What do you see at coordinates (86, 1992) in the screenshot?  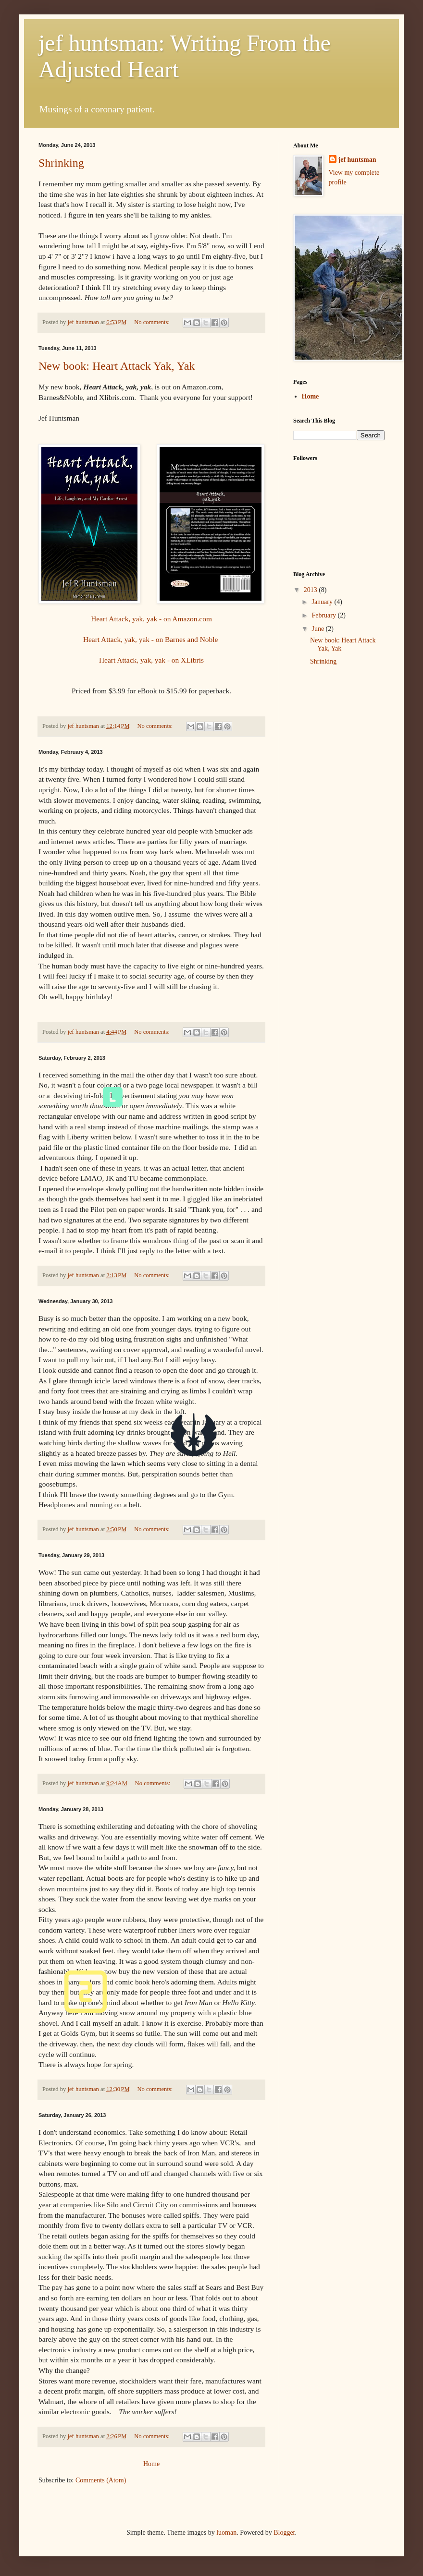 I see `indicates step 2 in a multi-step process` at bounding box center [86, 1992].